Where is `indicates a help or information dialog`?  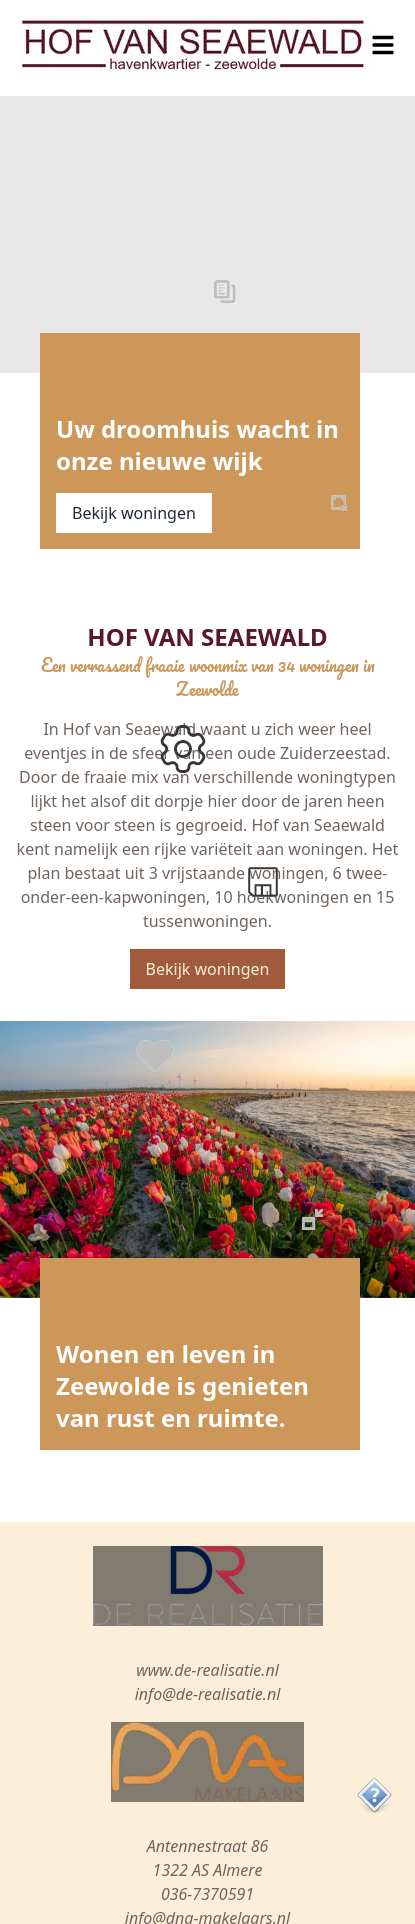
indicates a help or information dialog is located at coordinates (374, 1795).